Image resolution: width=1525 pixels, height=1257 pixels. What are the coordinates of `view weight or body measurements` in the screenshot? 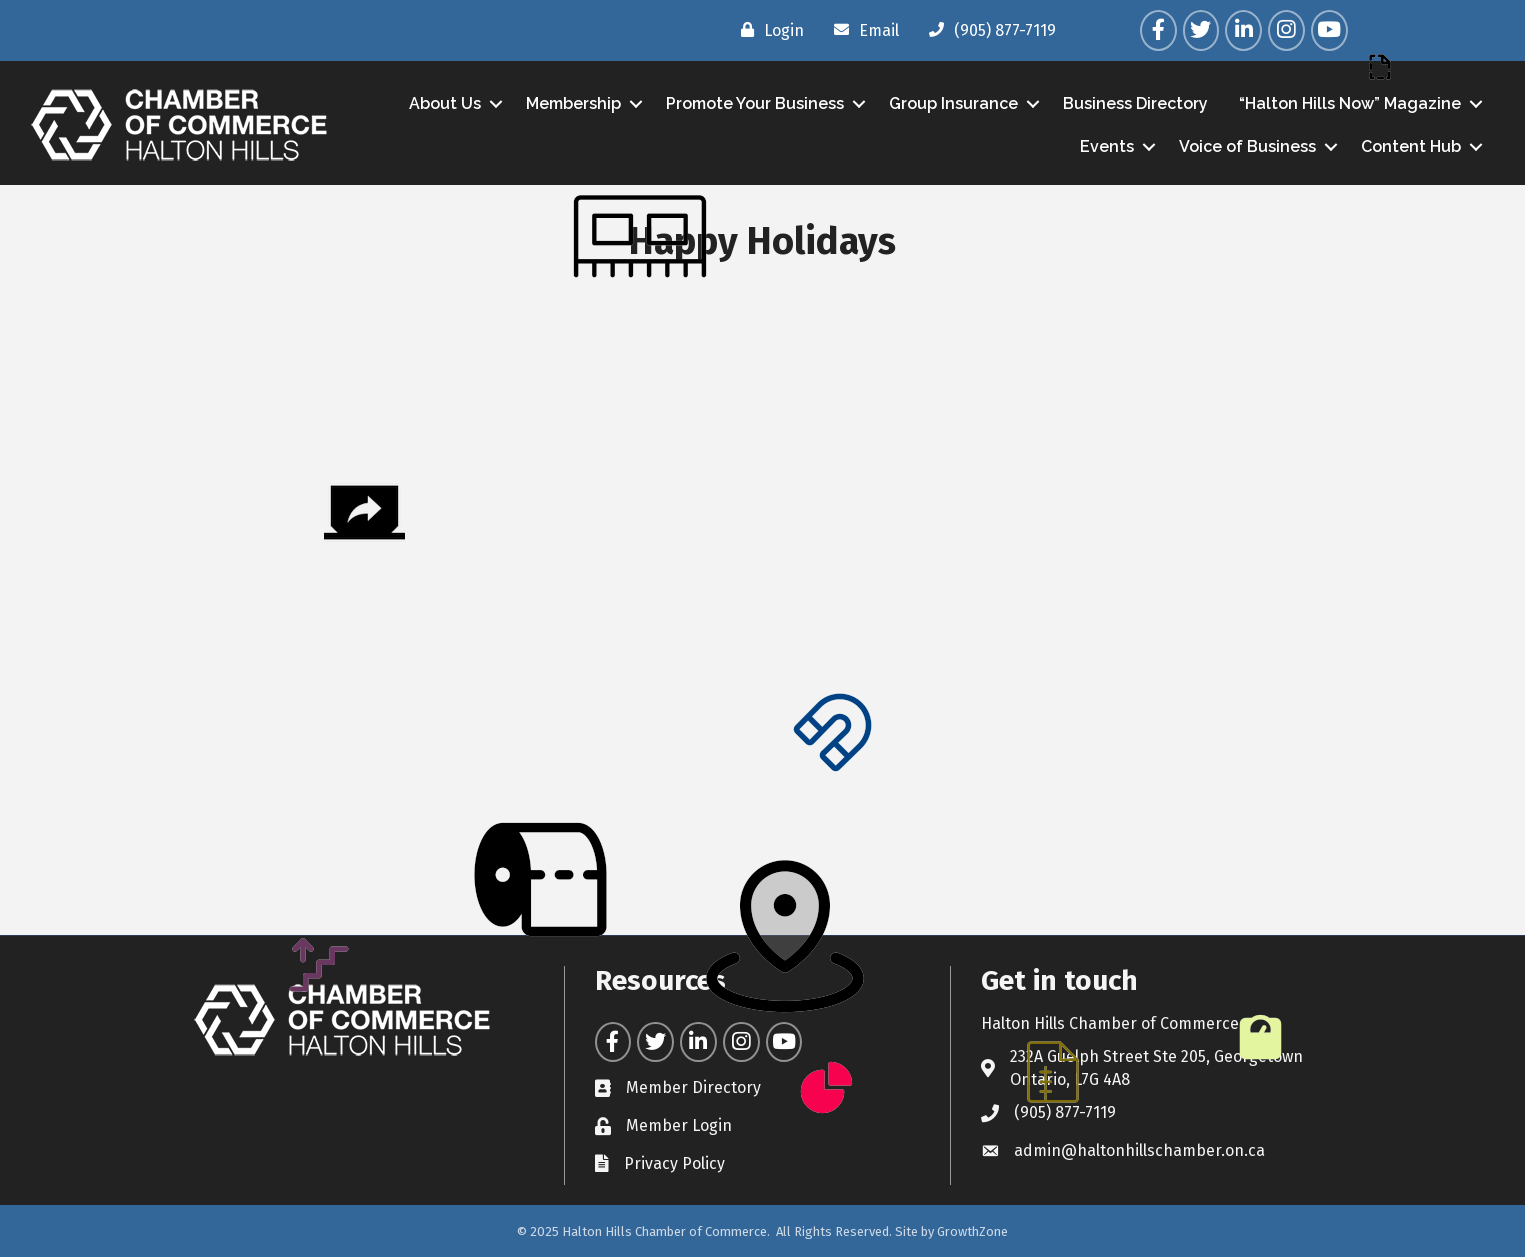 It's located at (1260, 1038).